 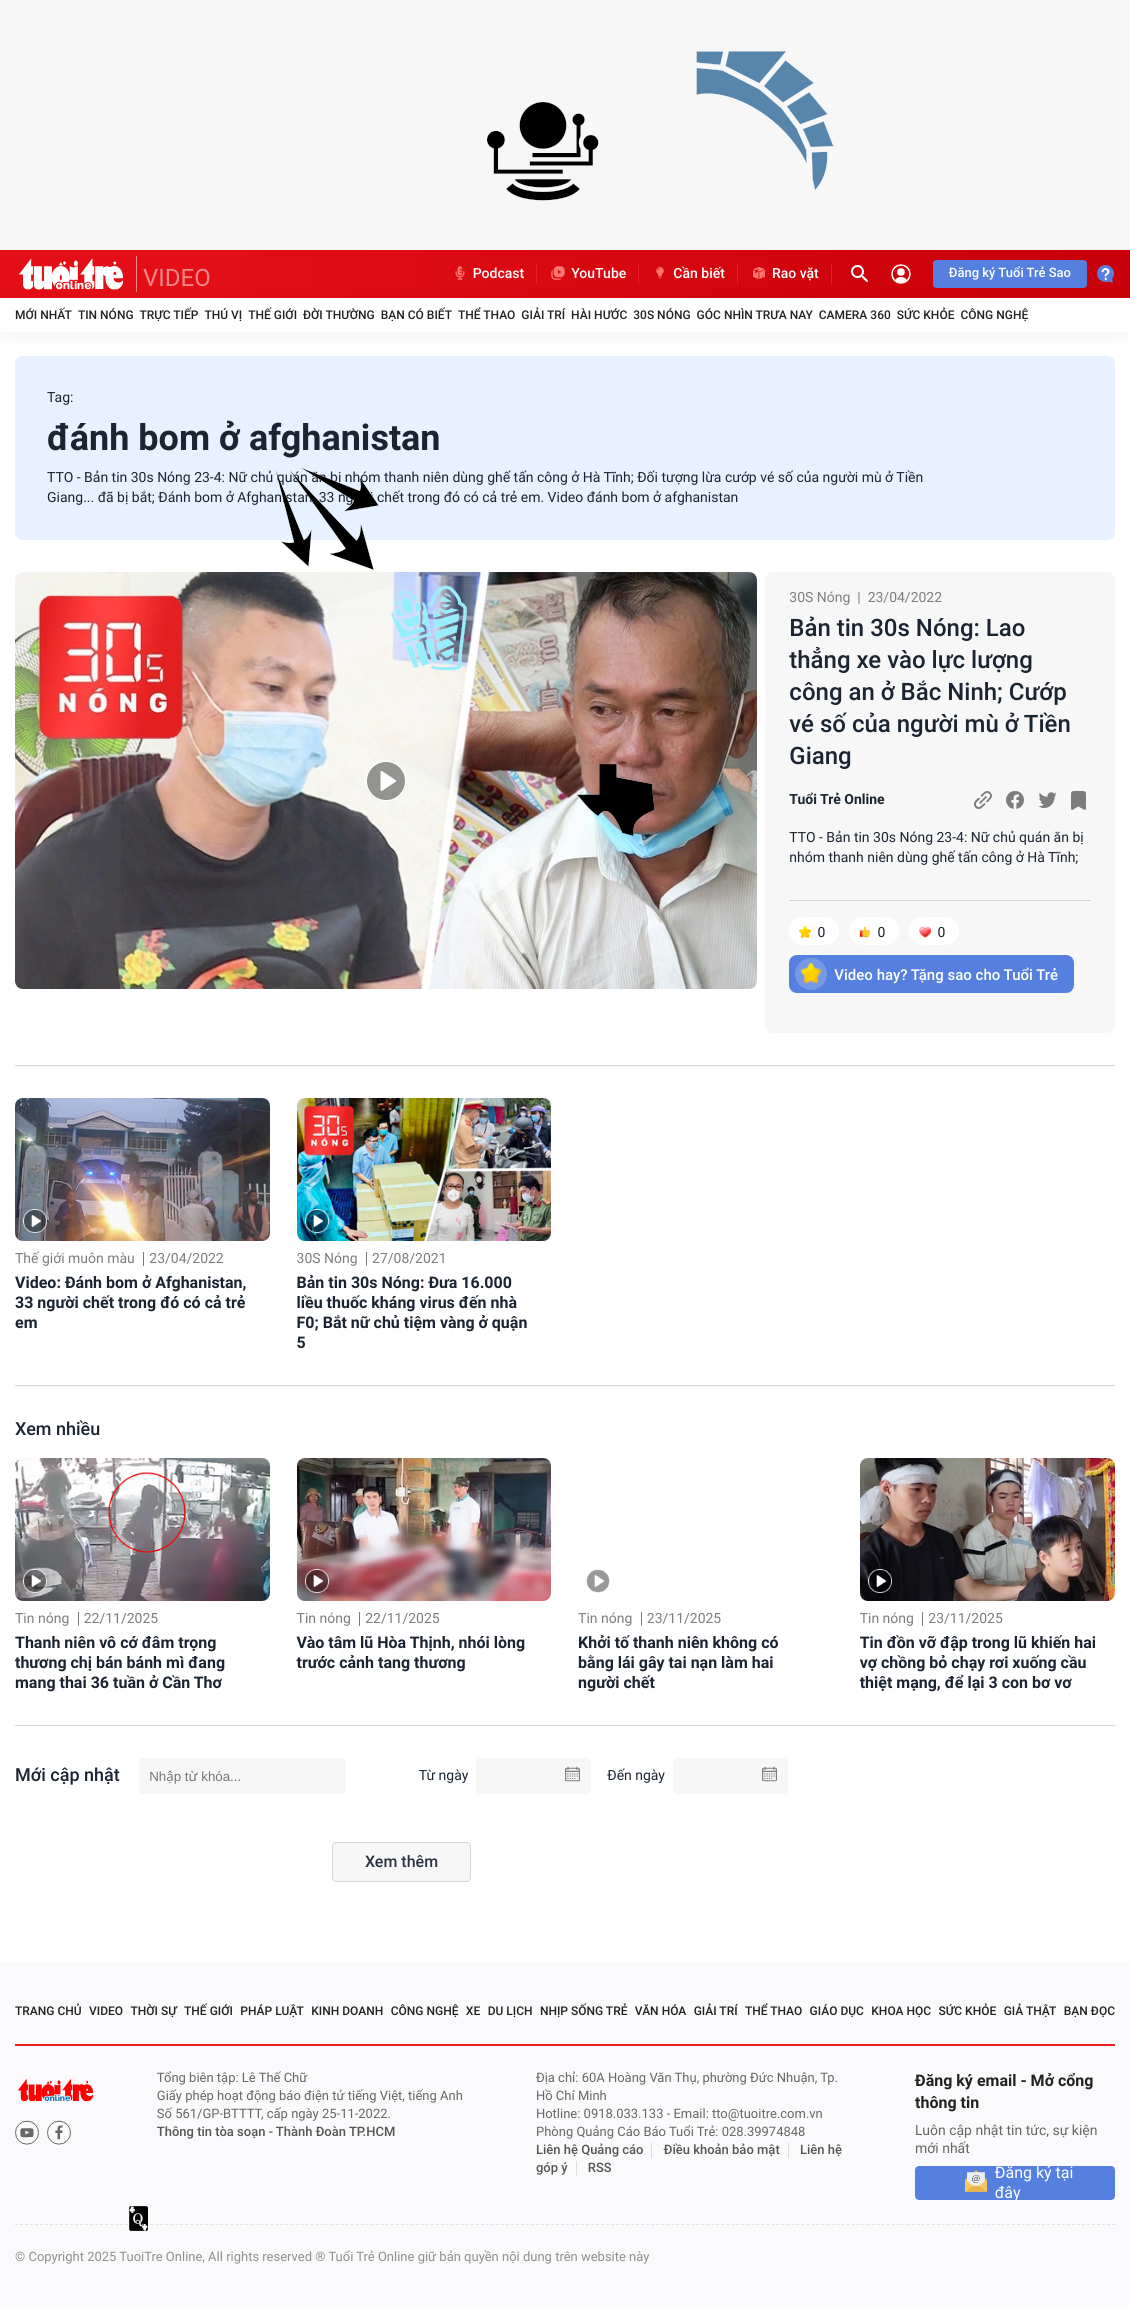 What do you see at coordinates (327, 517) in the screenshot?
I see `indicates an attack or strike action` at bounding box center [327, 517].